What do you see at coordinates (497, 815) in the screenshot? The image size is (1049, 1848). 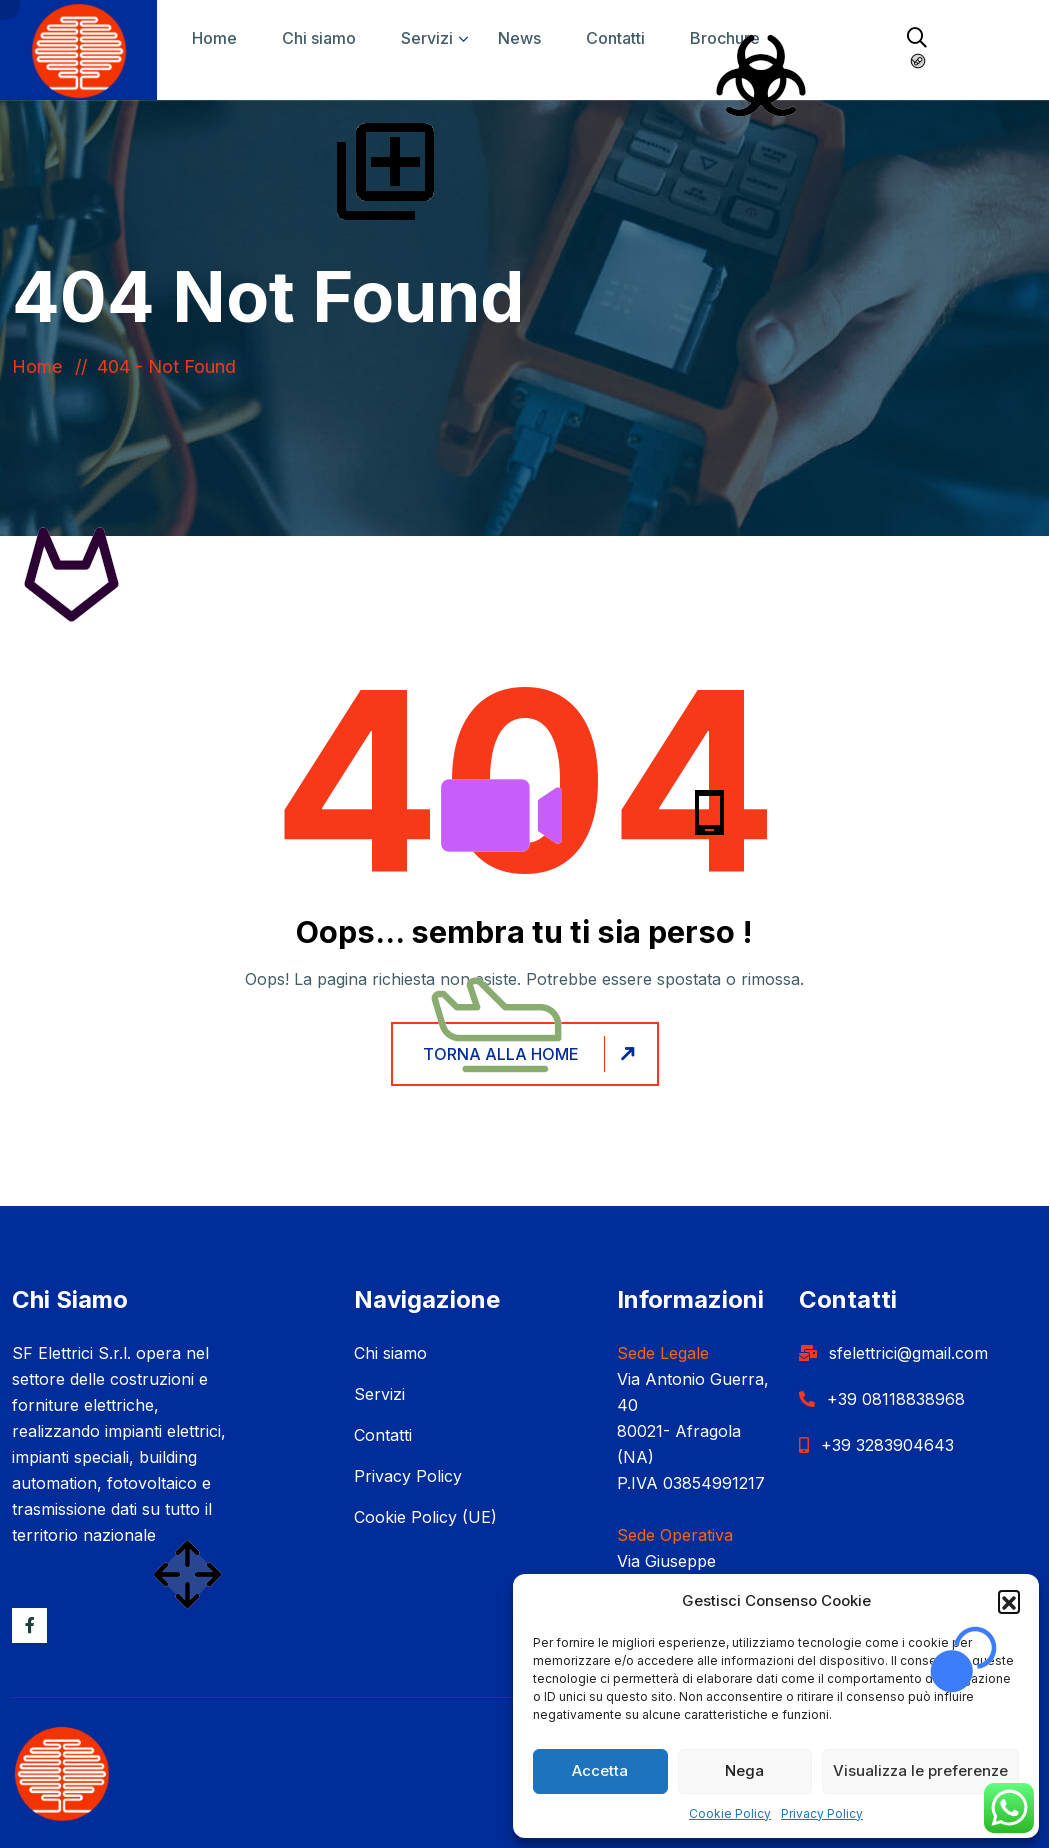 I see `start a video call` at bounding box center [497, 815].